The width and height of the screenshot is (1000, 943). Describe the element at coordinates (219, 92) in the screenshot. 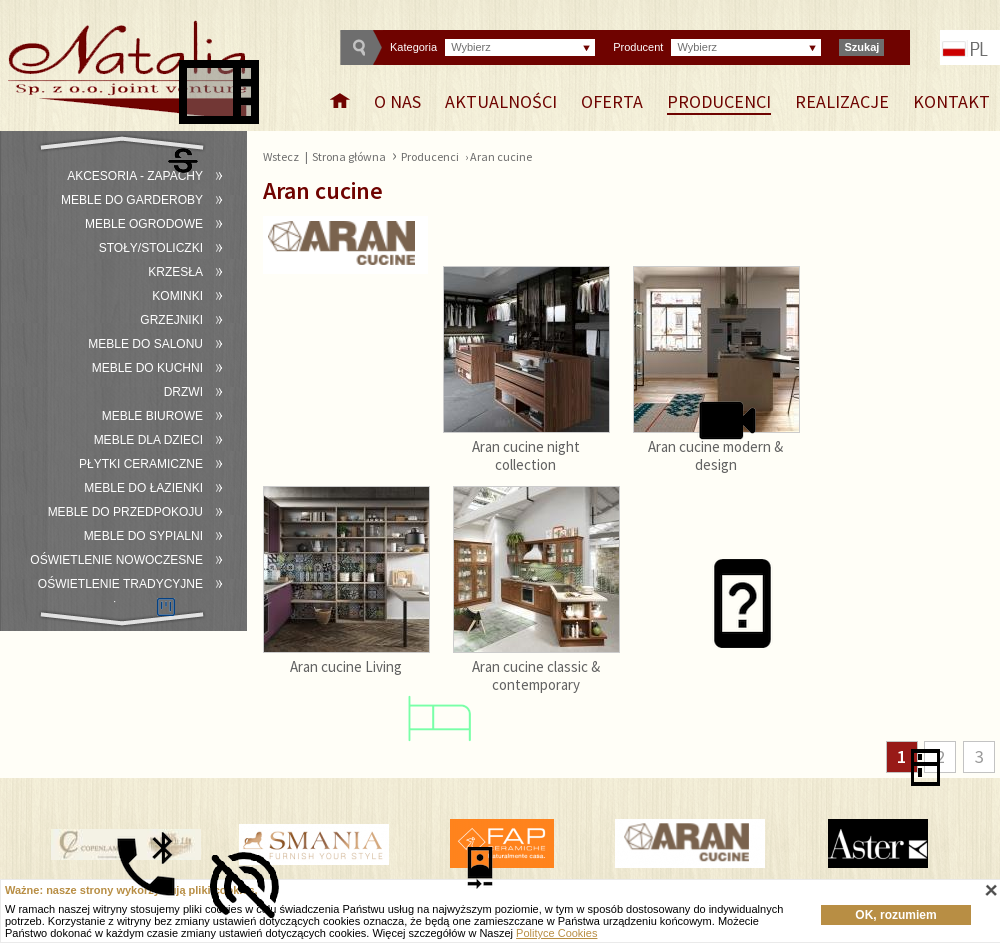

I see `toggle sidebar panel visibility` at that location.